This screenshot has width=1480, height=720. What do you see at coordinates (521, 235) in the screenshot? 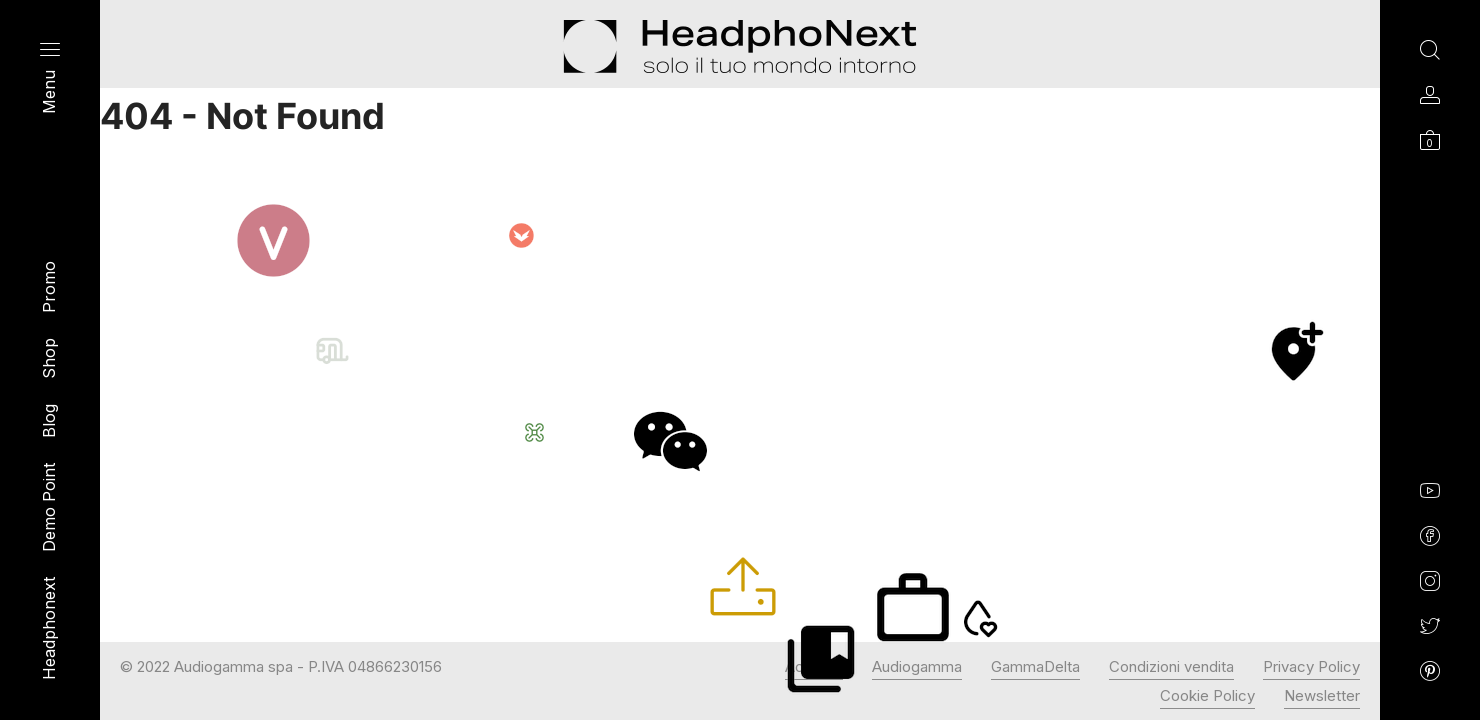
I see `indicates membership in discord's hypesquad brilliance house` at bounding box center [521, 235].